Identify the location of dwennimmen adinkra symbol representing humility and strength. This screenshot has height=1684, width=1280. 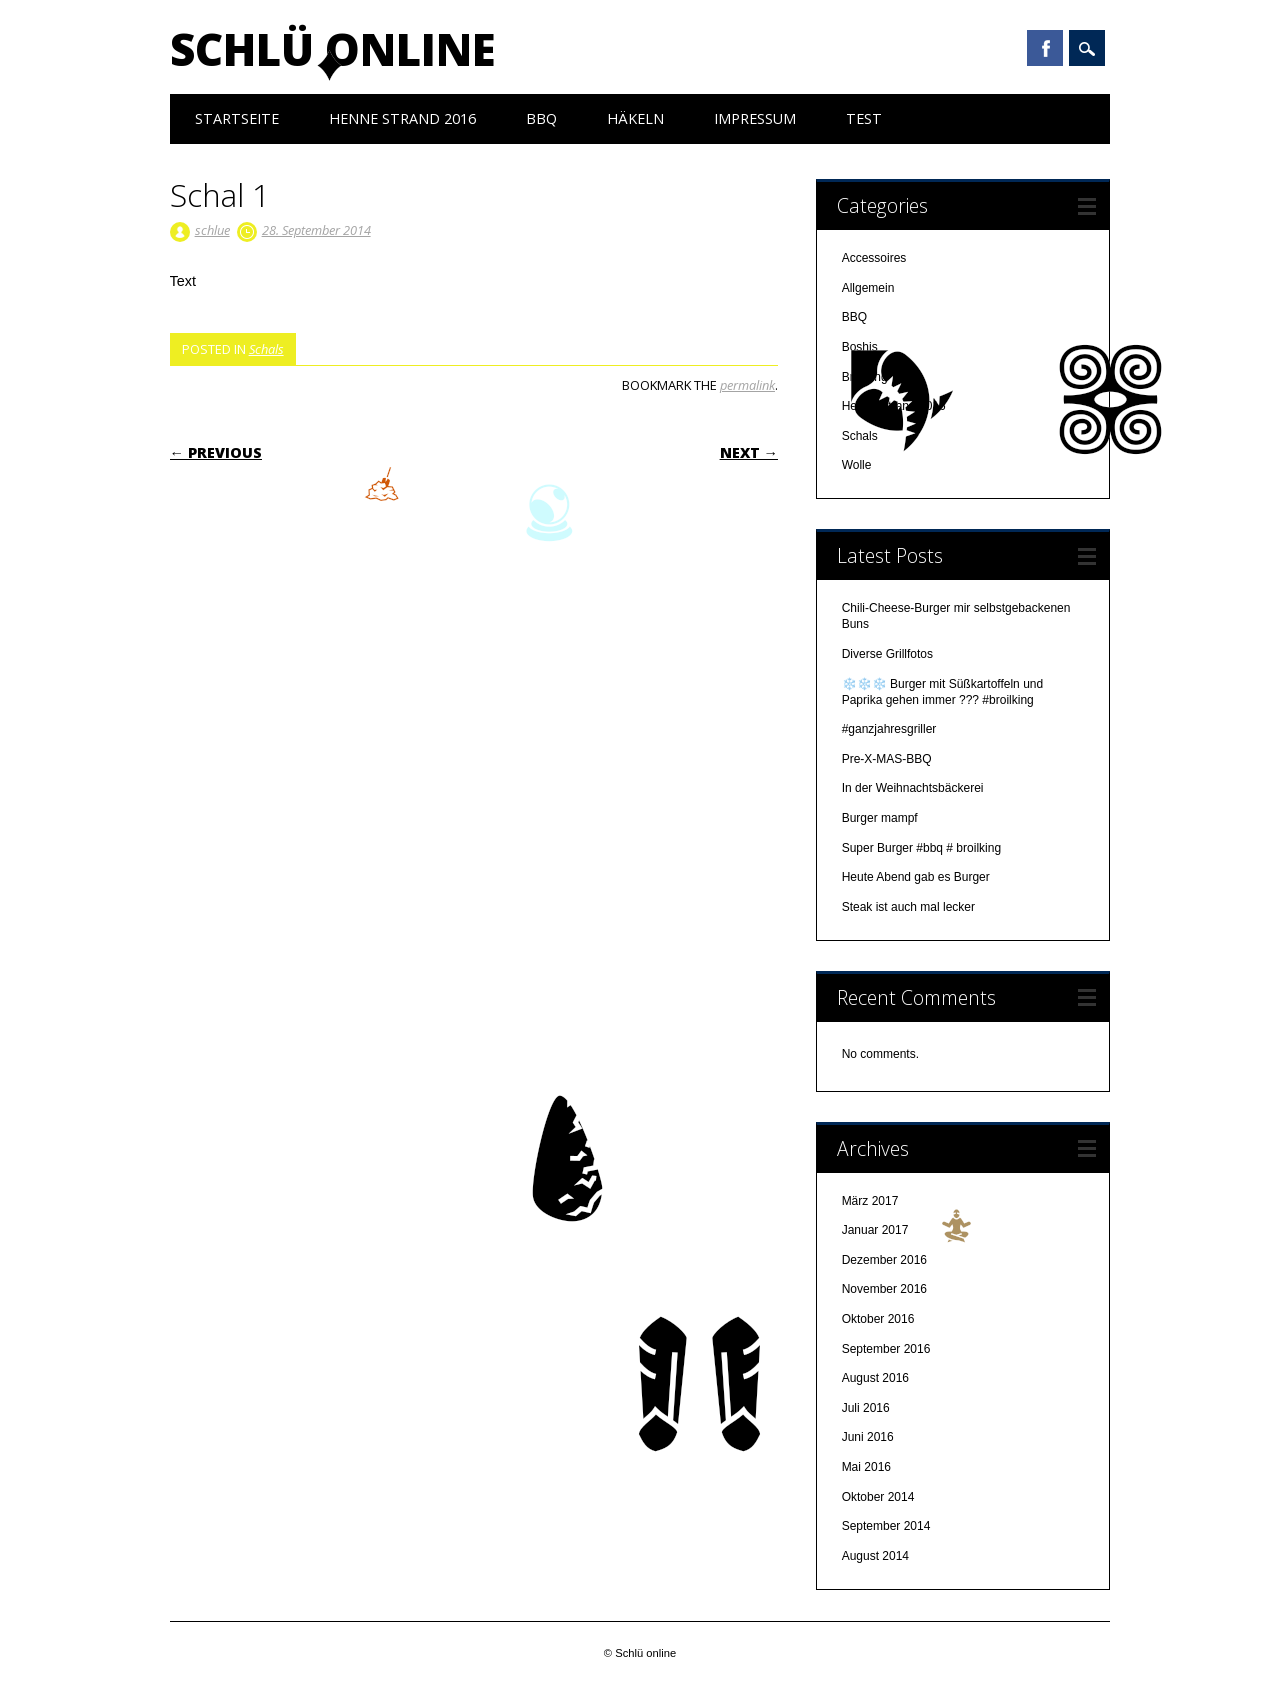
(1110, 399).